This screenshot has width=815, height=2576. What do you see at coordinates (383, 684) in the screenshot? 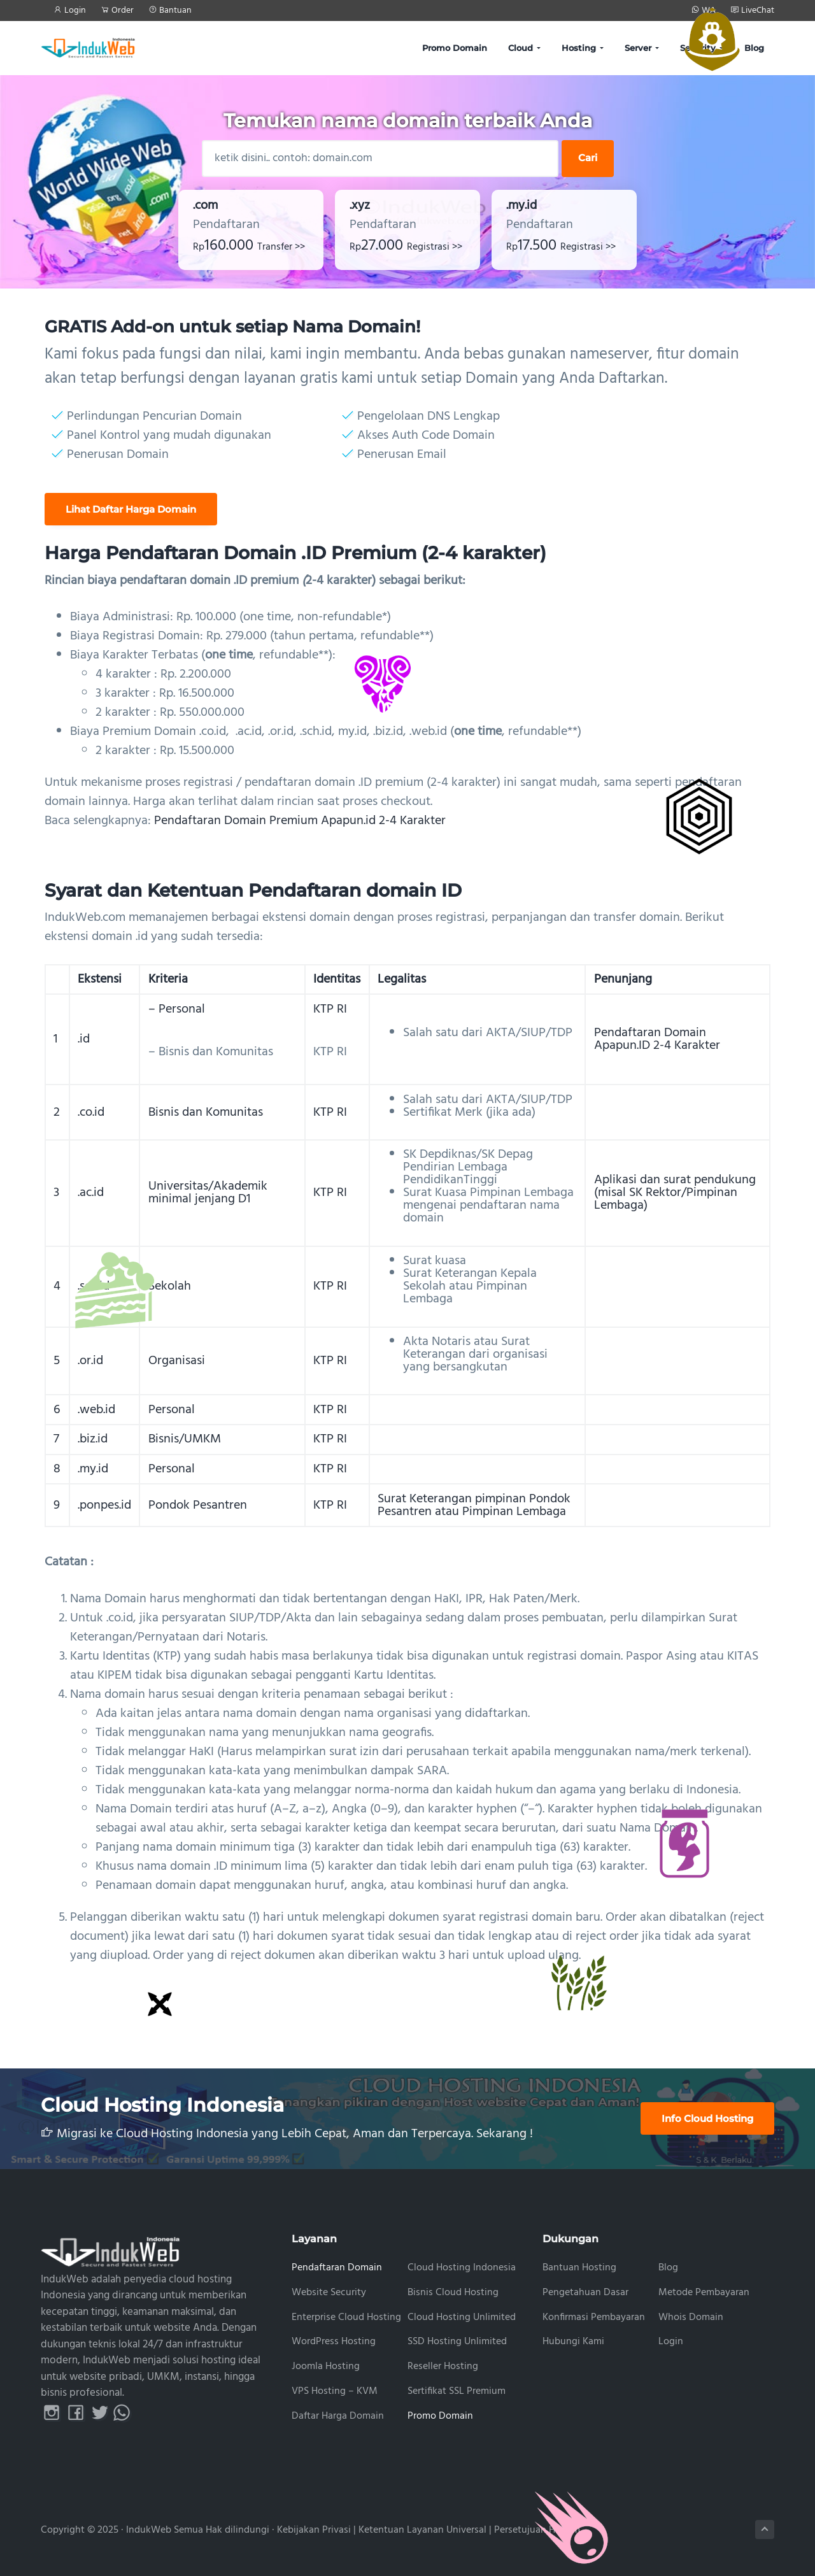
I see `select a guitar pick or musical accessory` at bounding box center [383, 684].